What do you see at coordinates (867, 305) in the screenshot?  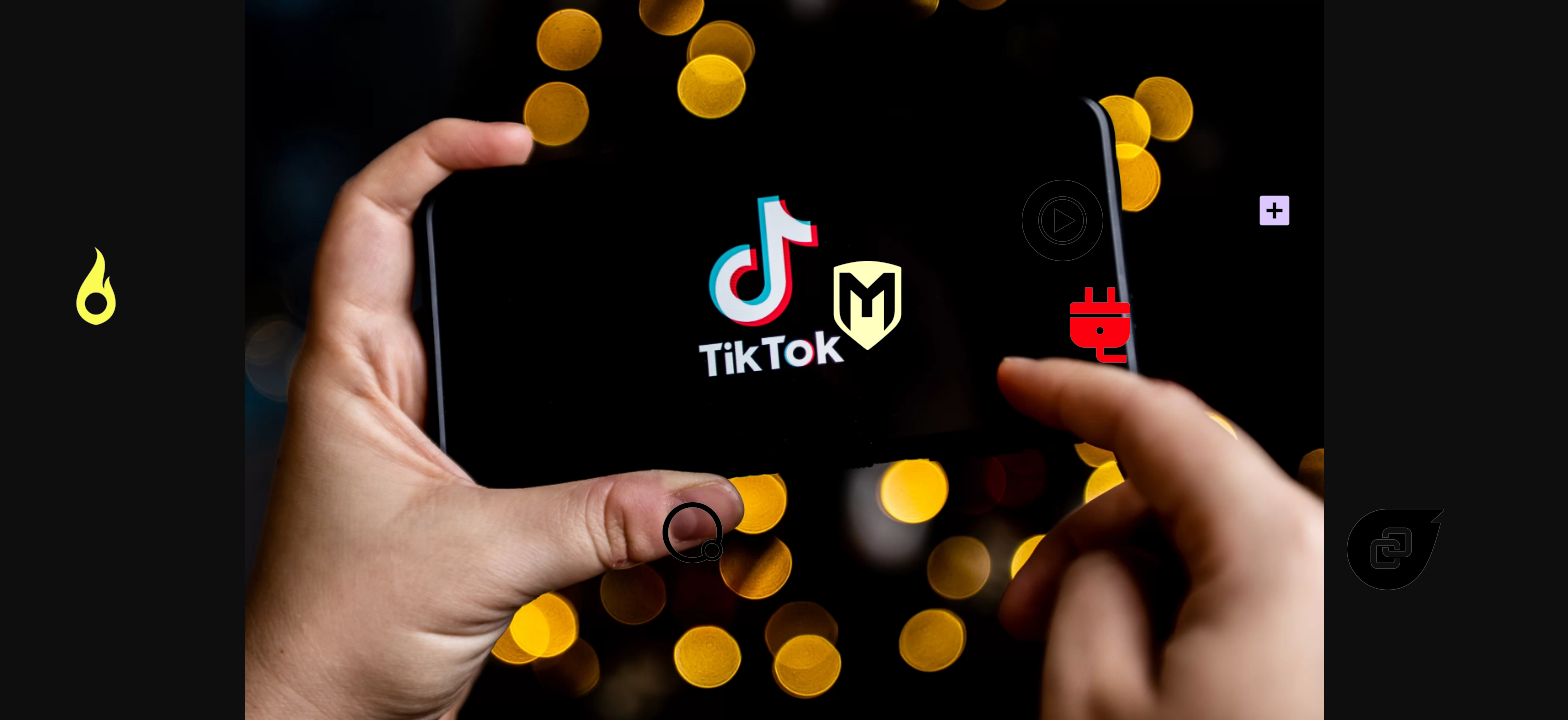 I see `metasploit penetration testing framework logo` at bounding box center [867, 305].